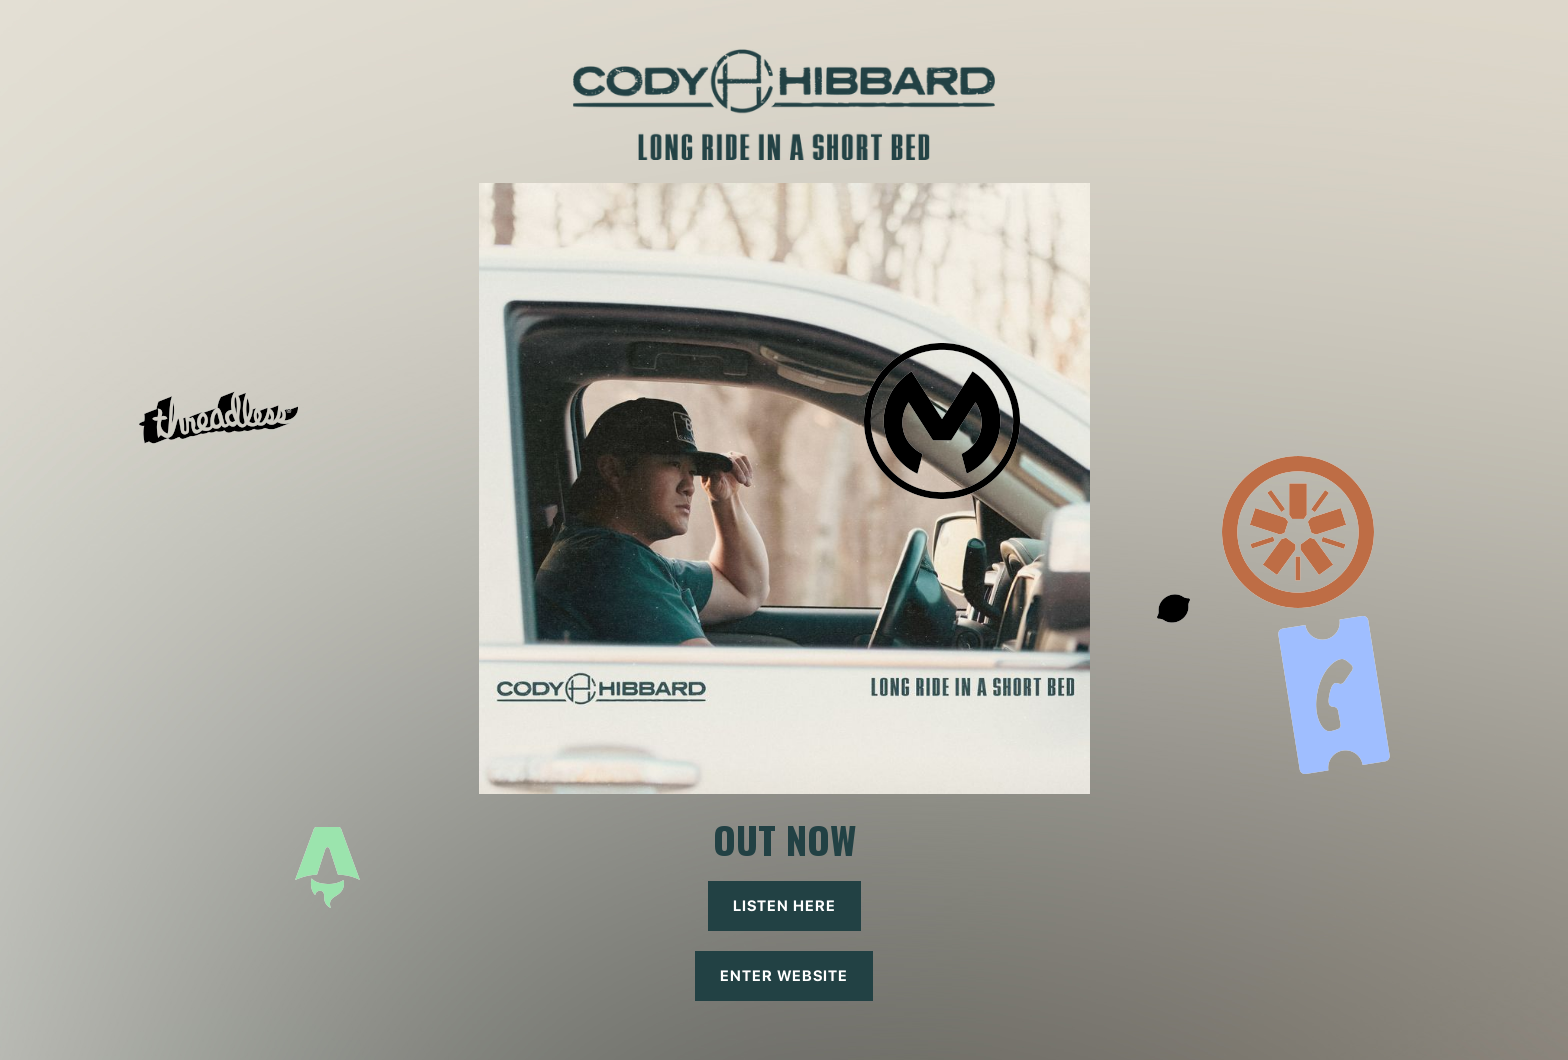 The height and width of the screenshot is (1060, 1568). I want to click on open the Allociné app for movie listings and reviews, so click(1334, 695).